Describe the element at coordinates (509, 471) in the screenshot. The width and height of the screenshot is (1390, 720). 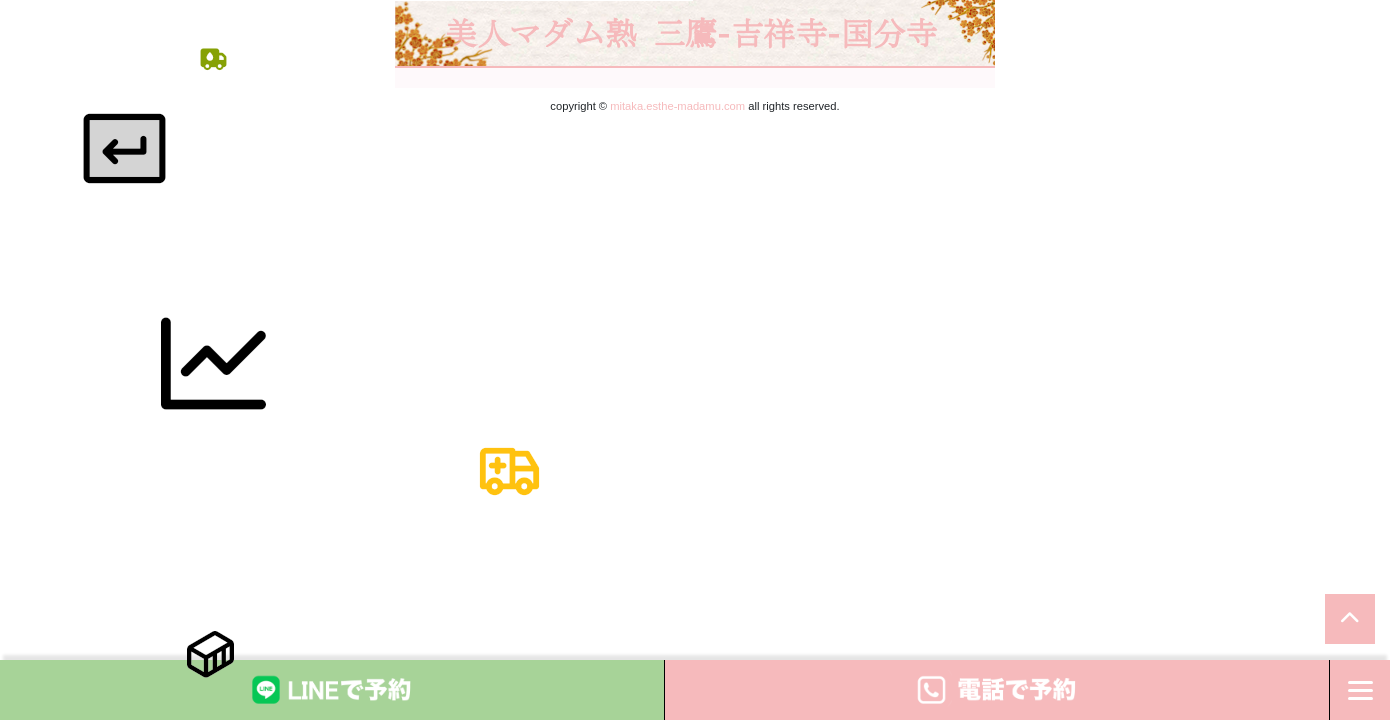
I see `request emergency medical services` at that location.